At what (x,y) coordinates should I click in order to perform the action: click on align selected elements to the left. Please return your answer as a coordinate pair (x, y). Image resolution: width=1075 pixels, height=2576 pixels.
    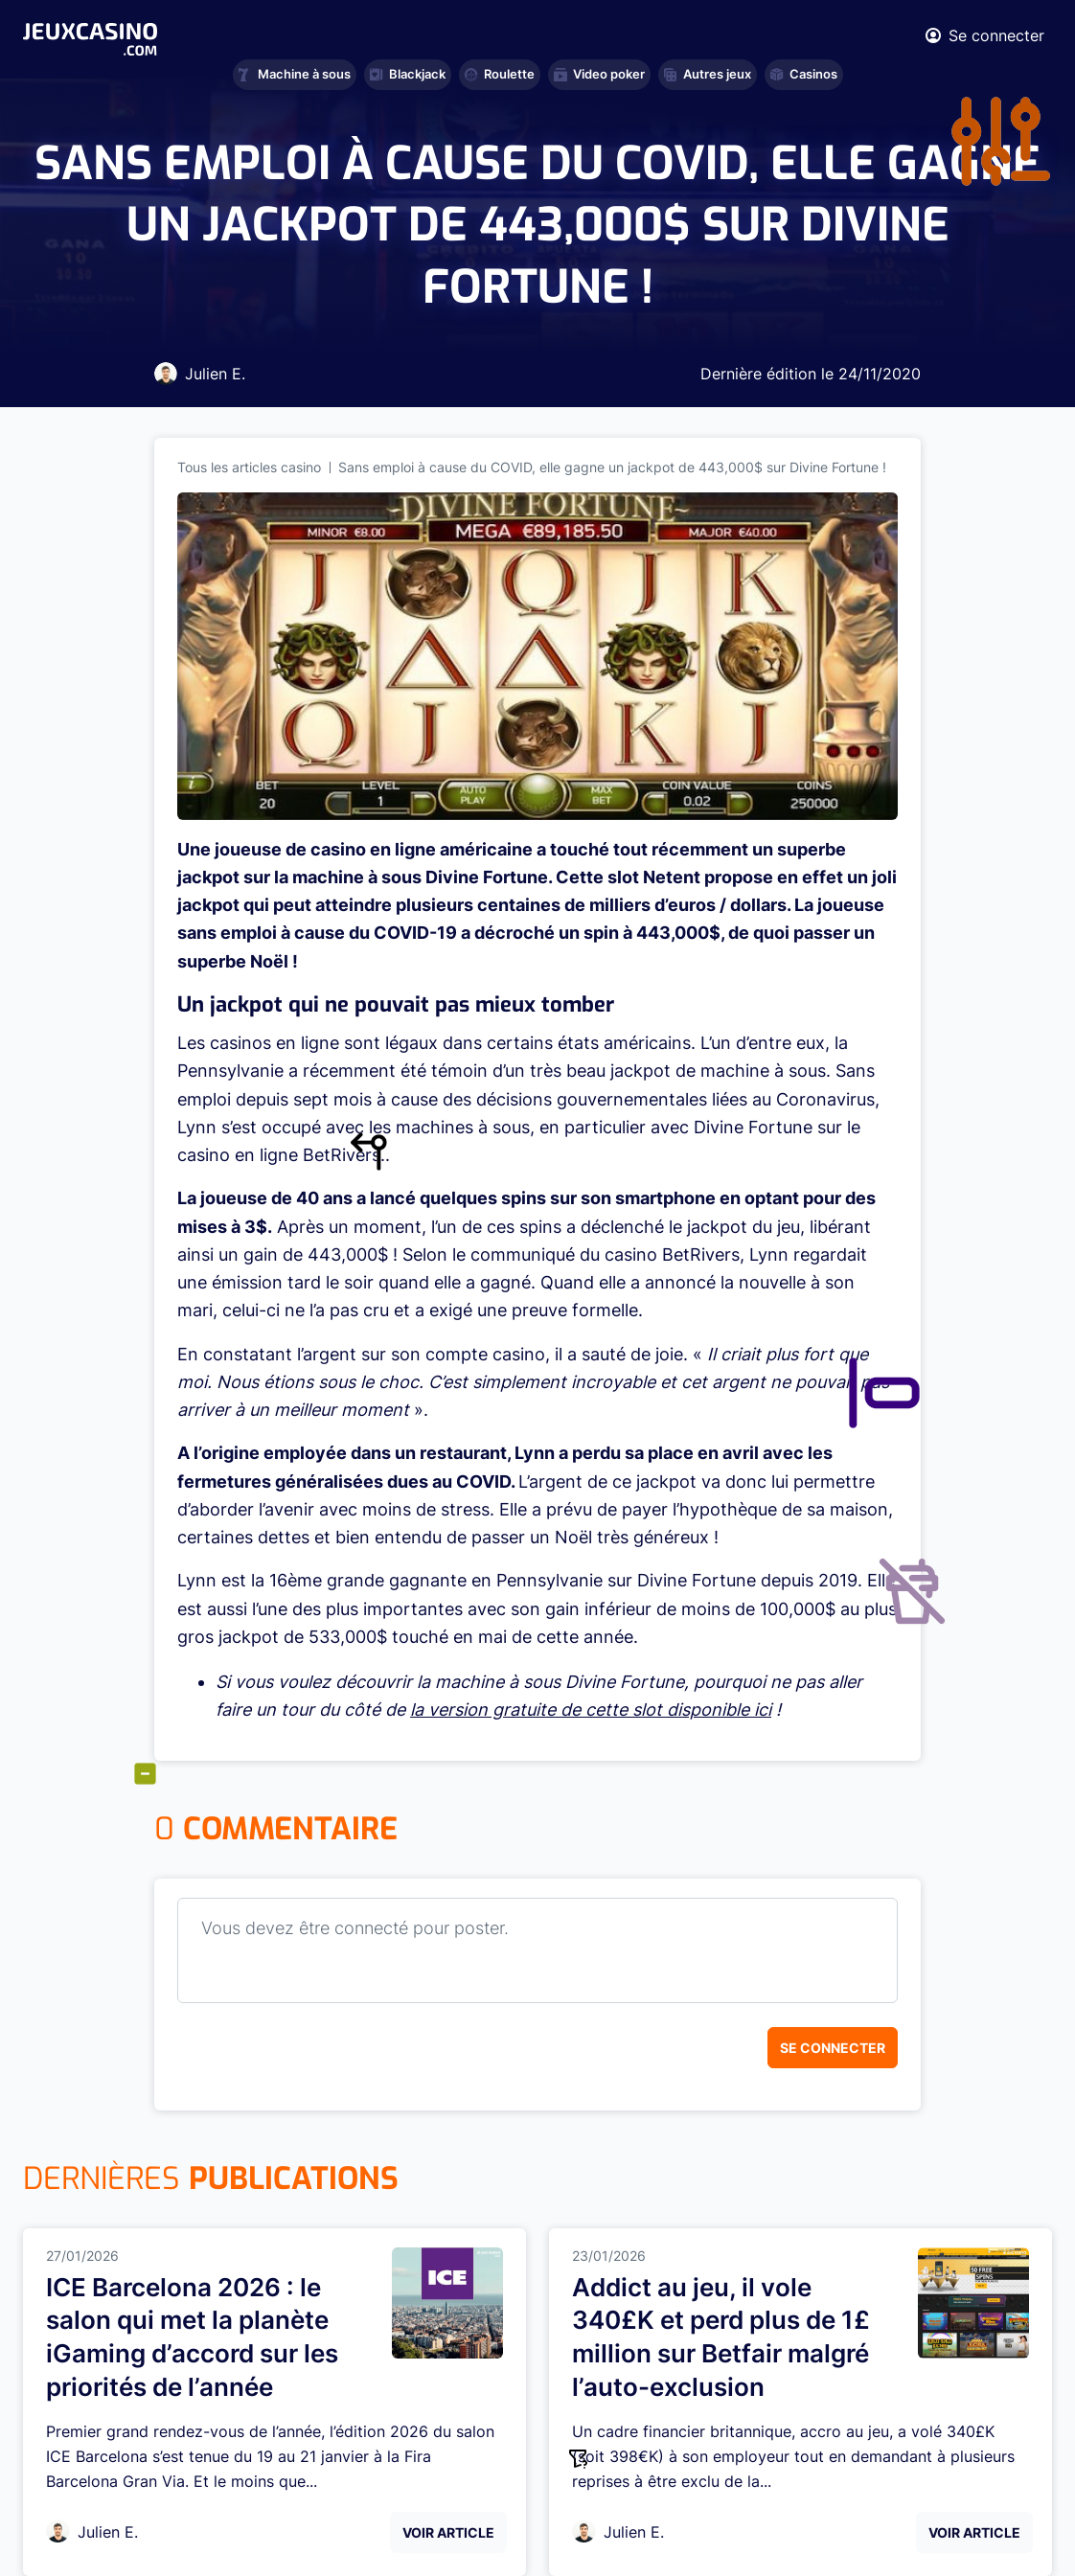
    Looking at the image, I should click on (884, 1393).